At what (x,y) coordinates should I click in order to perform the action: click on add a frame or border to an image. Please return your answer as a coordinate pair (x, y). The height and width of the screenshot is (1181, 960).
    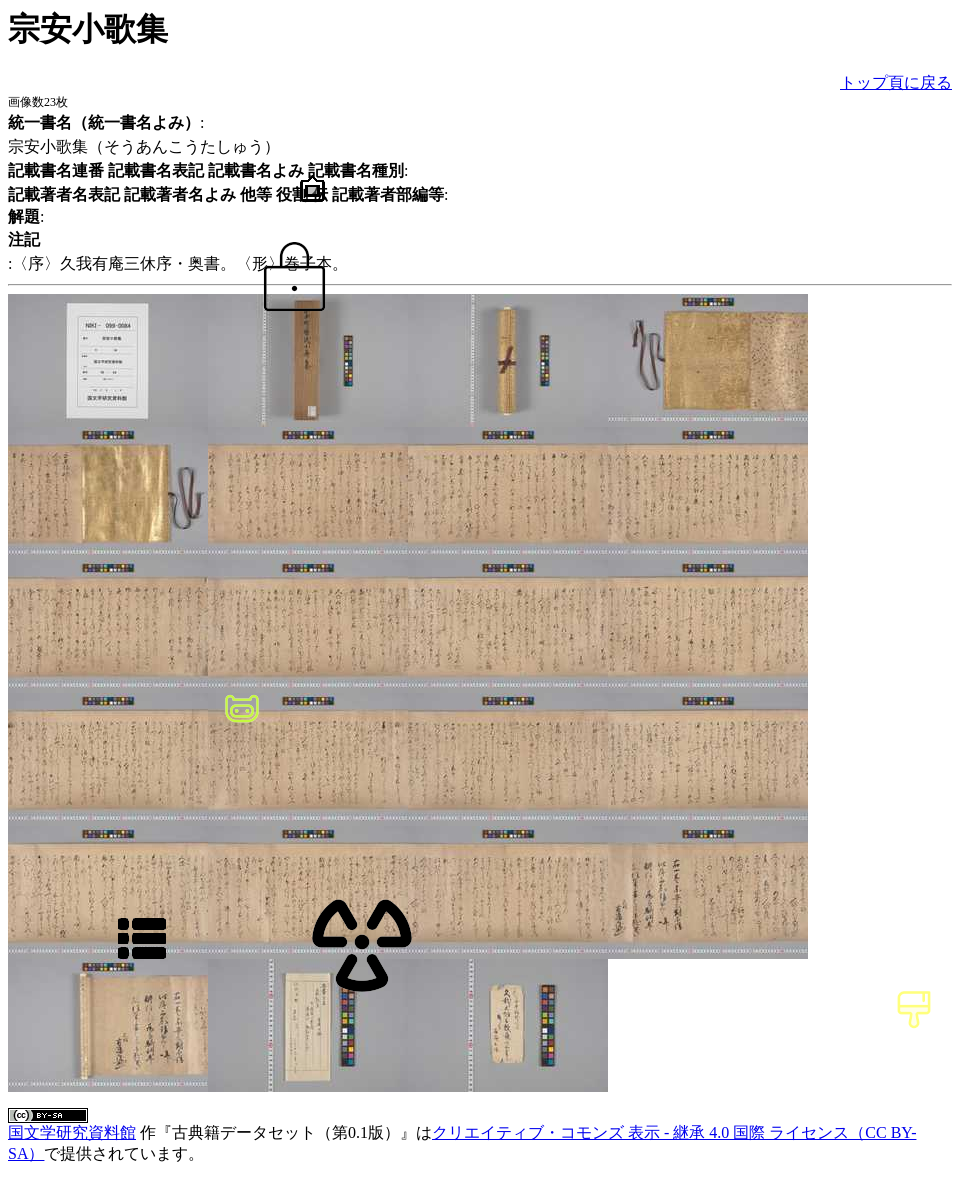
    Looking at the image, I should click on (312, 189).